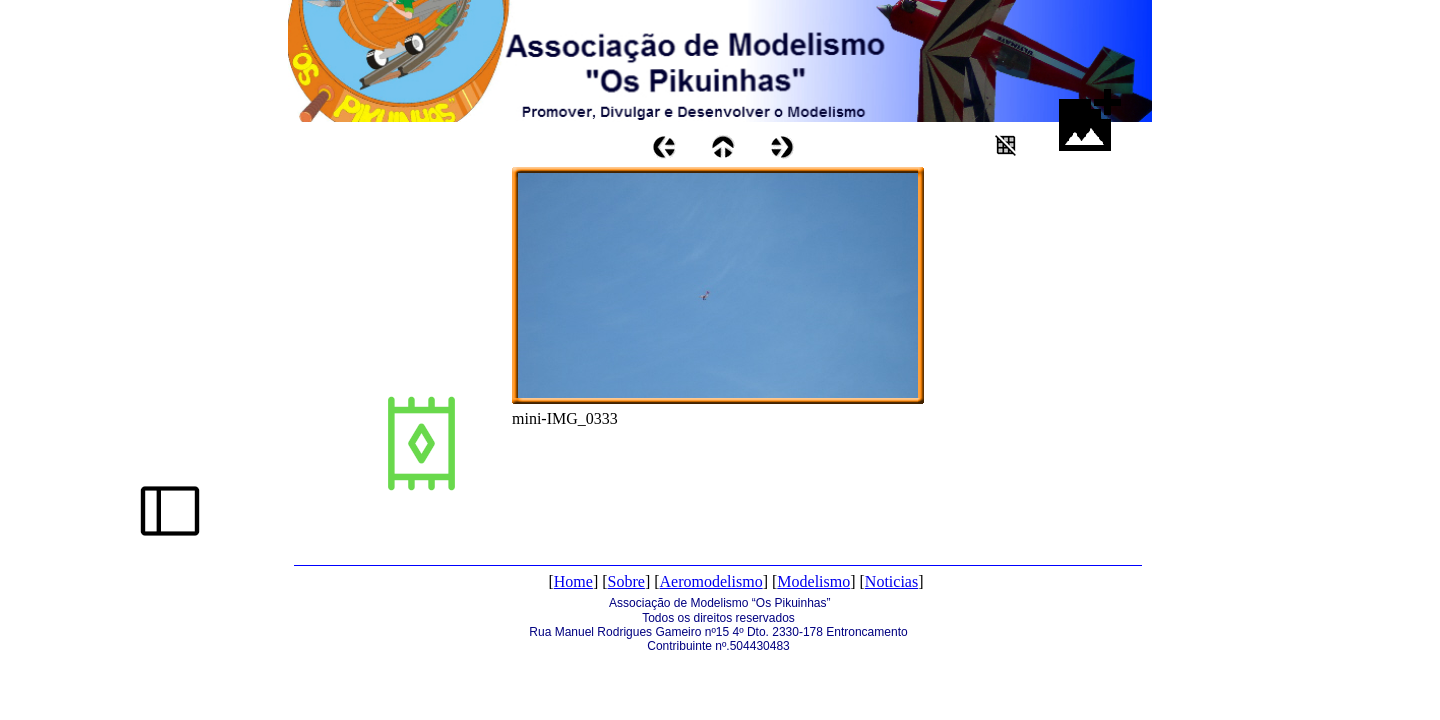  What do you see at coordinates (1088, 122) in the screenshot?
I see `add a new photo to your gallery` at bounding box center [1088, 122].